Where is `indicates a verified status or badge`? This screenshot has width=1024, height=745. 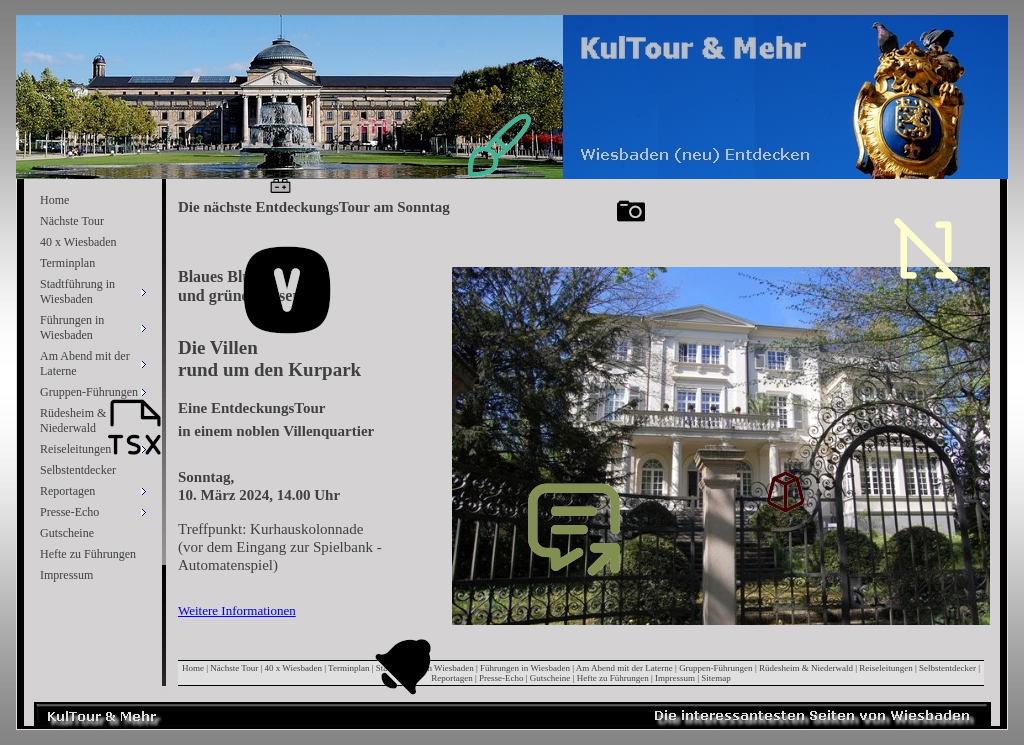
indicates a verified status or badge is located at coordinates (287, 290).